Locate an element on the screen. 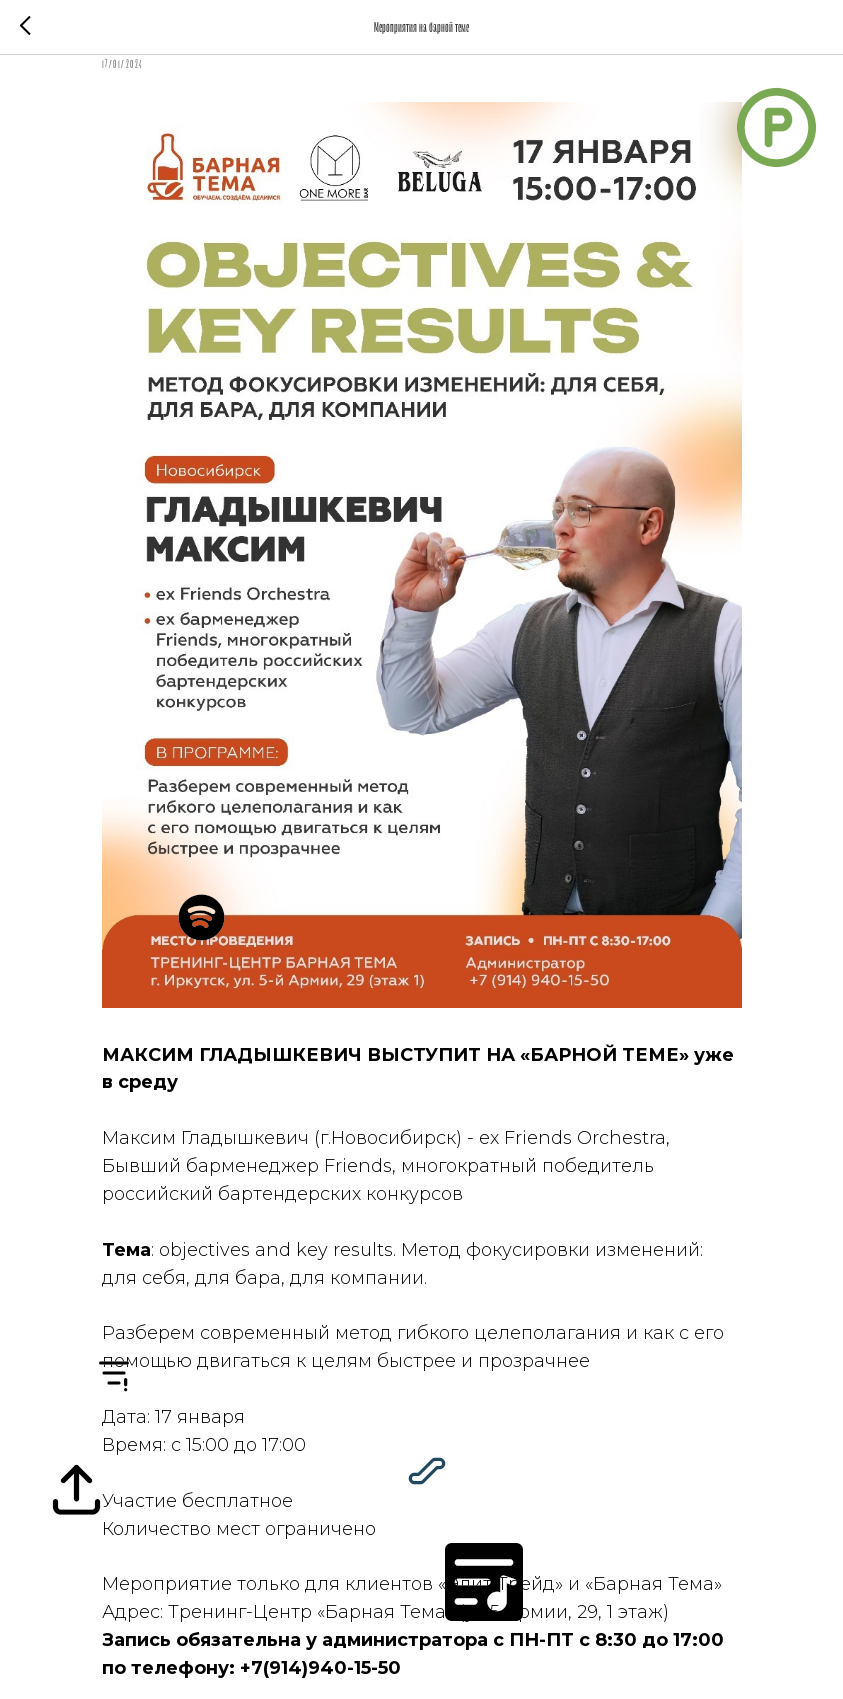 The height and width of the screenshot is (1699, 843). view your music playlist is located at coordinates (484, 1582).